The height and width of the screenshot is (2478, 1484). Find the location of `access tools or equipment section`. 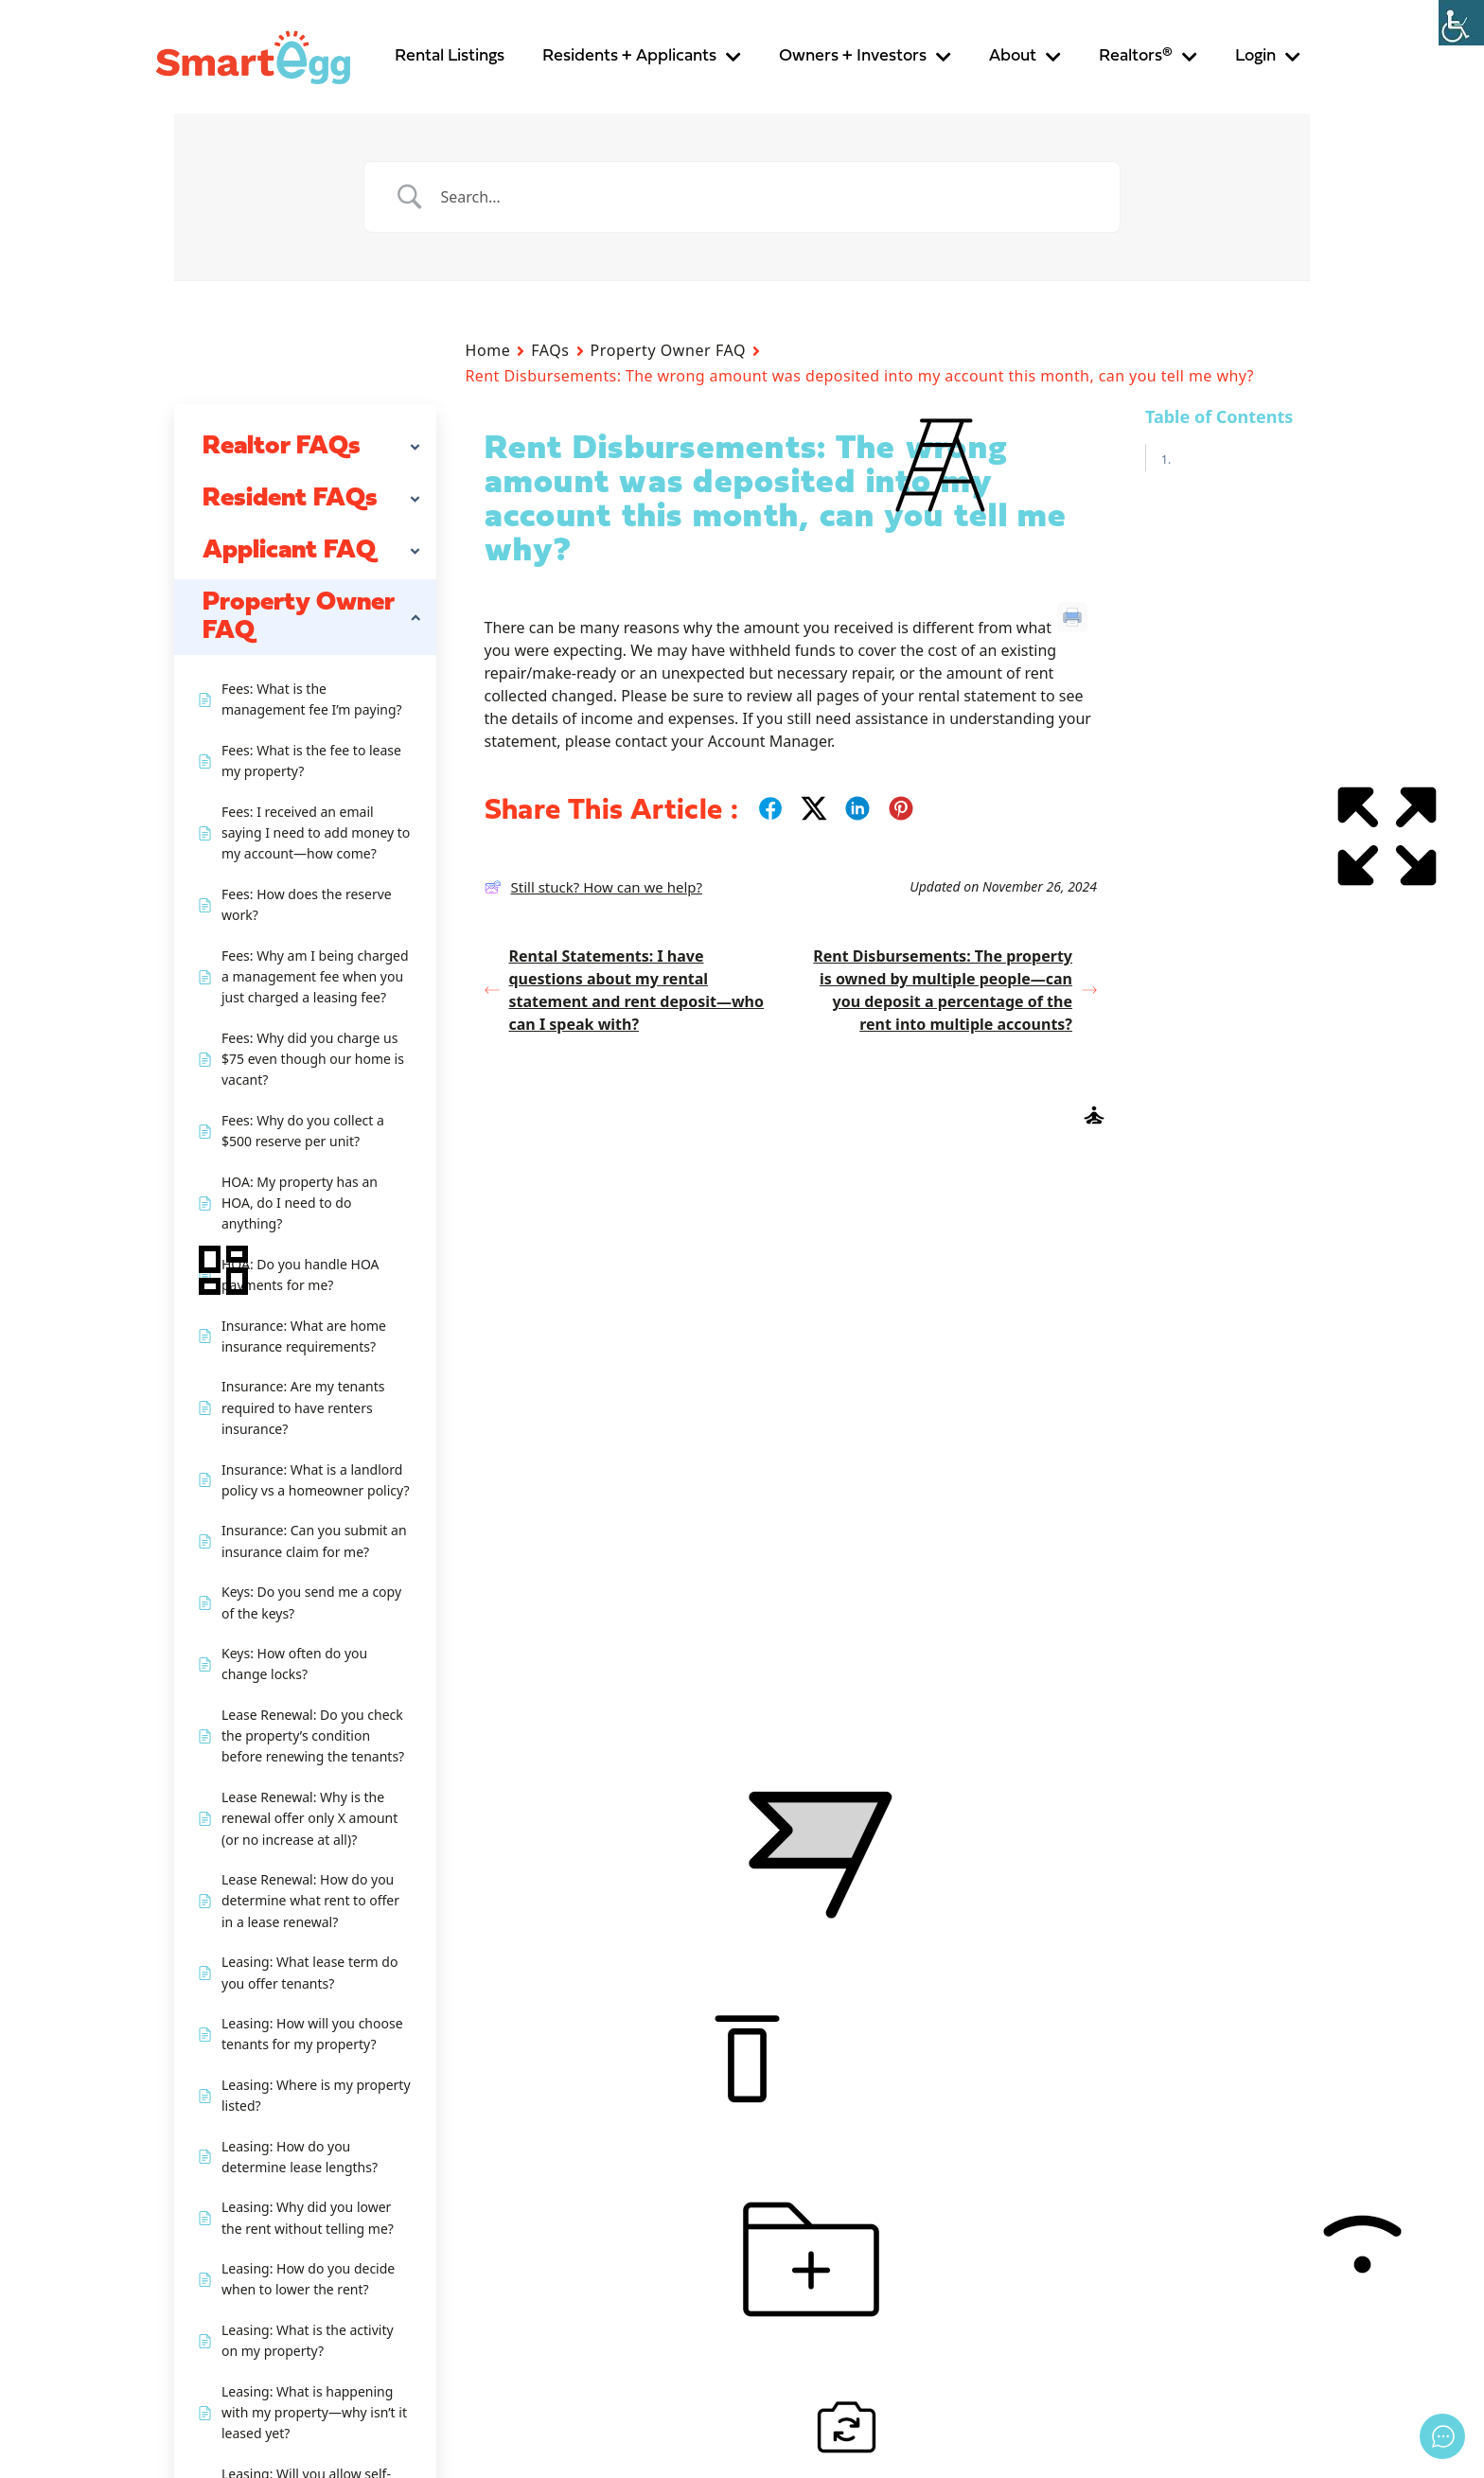

access tools or equipment section is located at coordinates (942, 465).